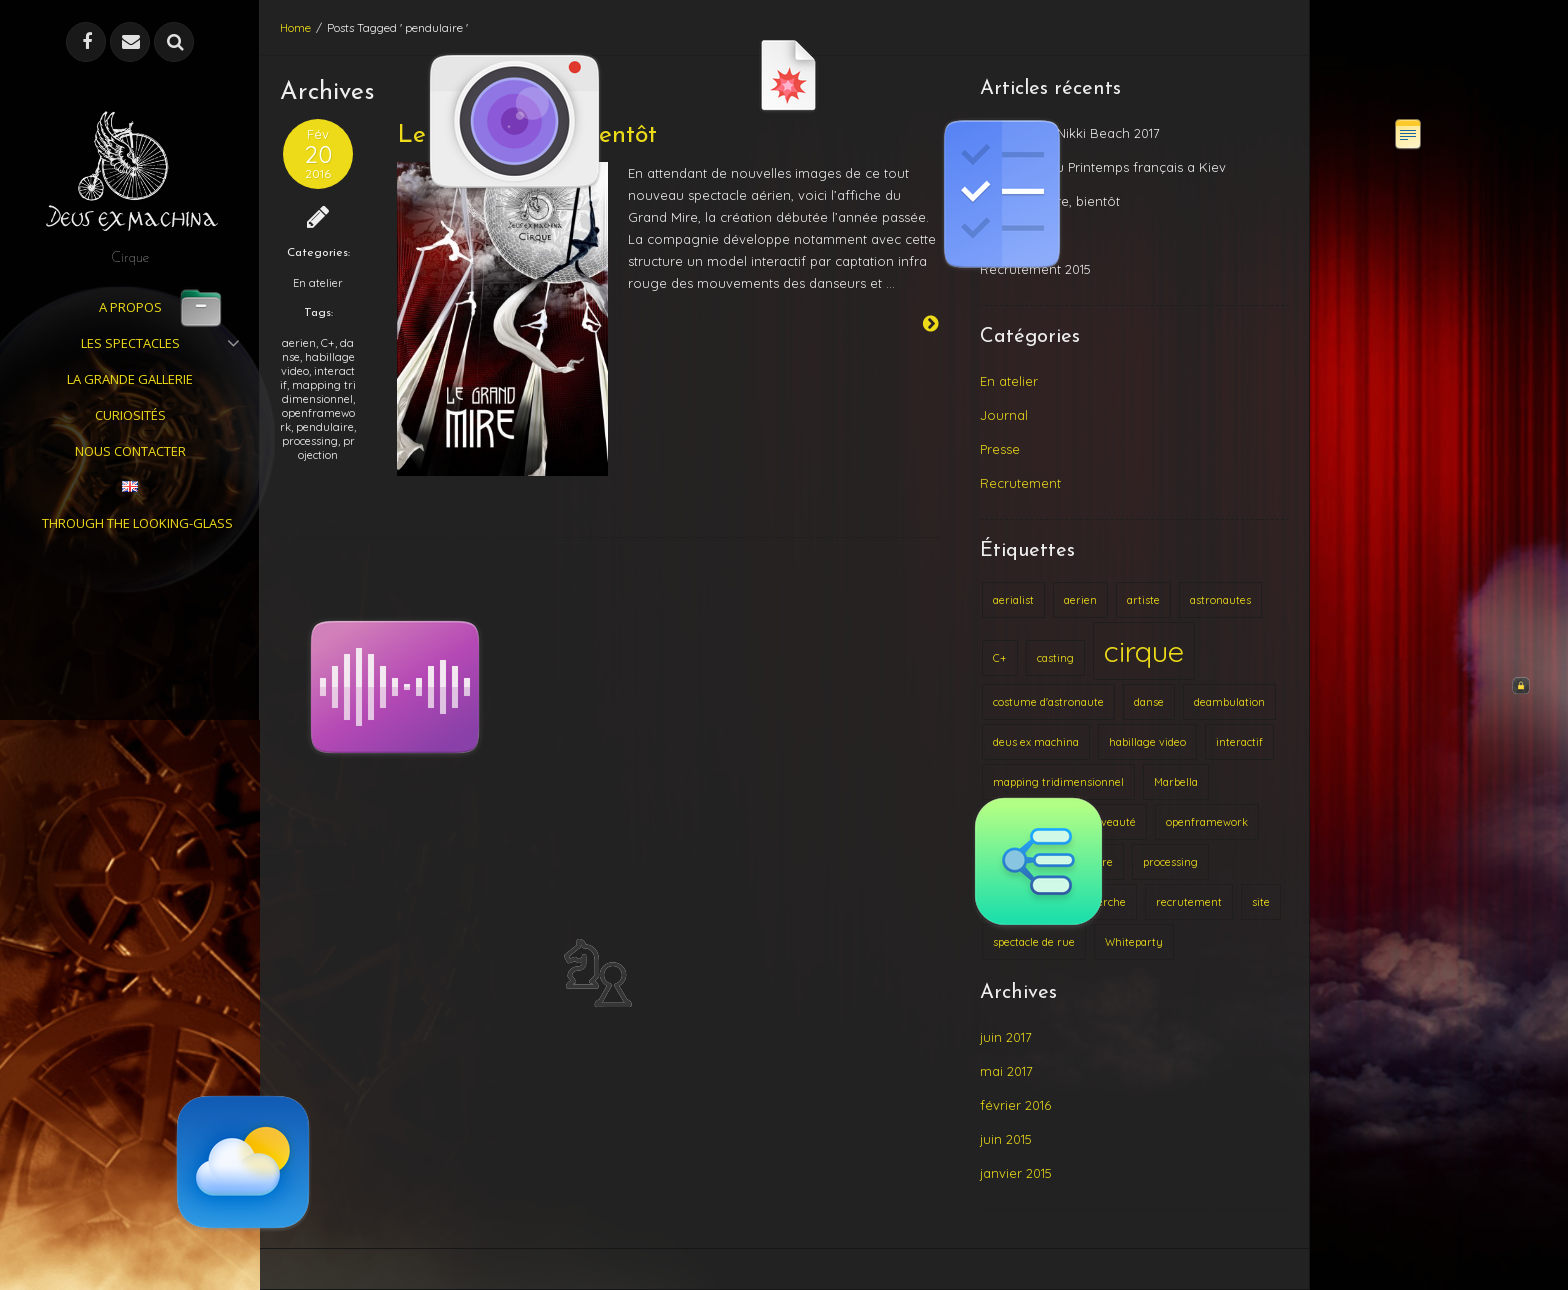 The image size is (1568, 1290). Describe the element at coordinates (598, 973) in the screenshot. I see `open chess game application` at that location.